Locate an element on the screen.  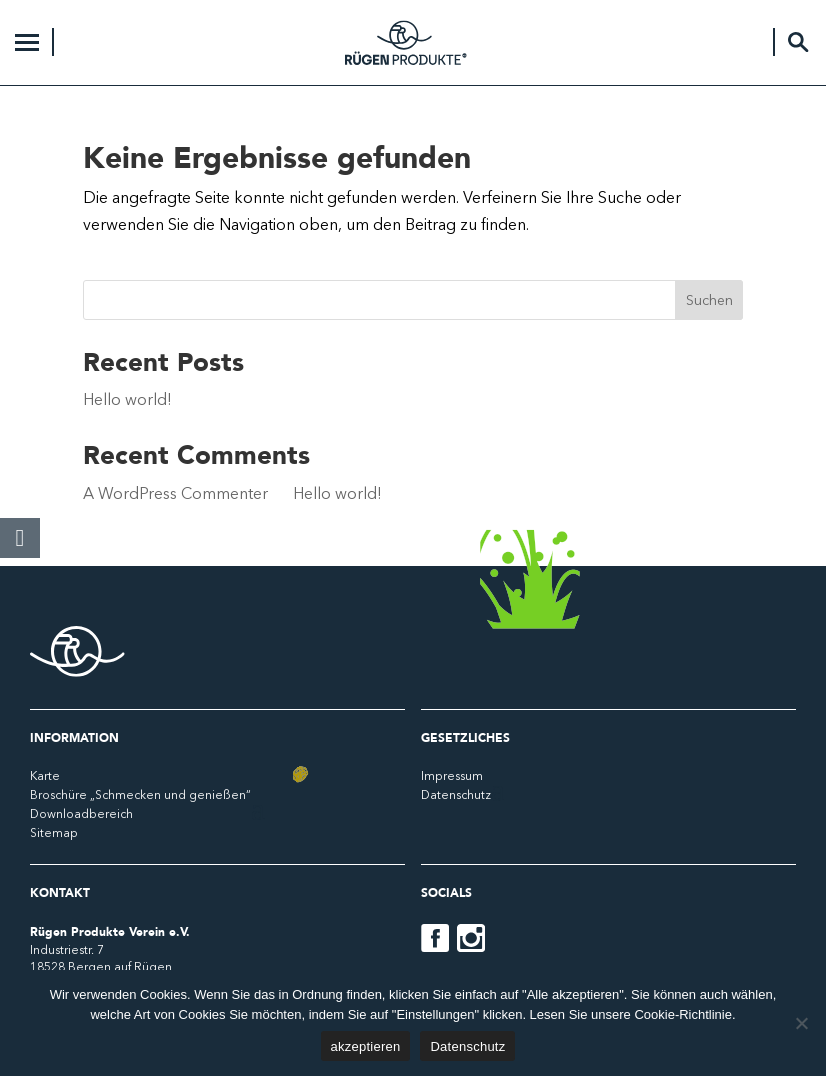
indicates volcanic activity or eruption event is located at coordinates (529, 579).